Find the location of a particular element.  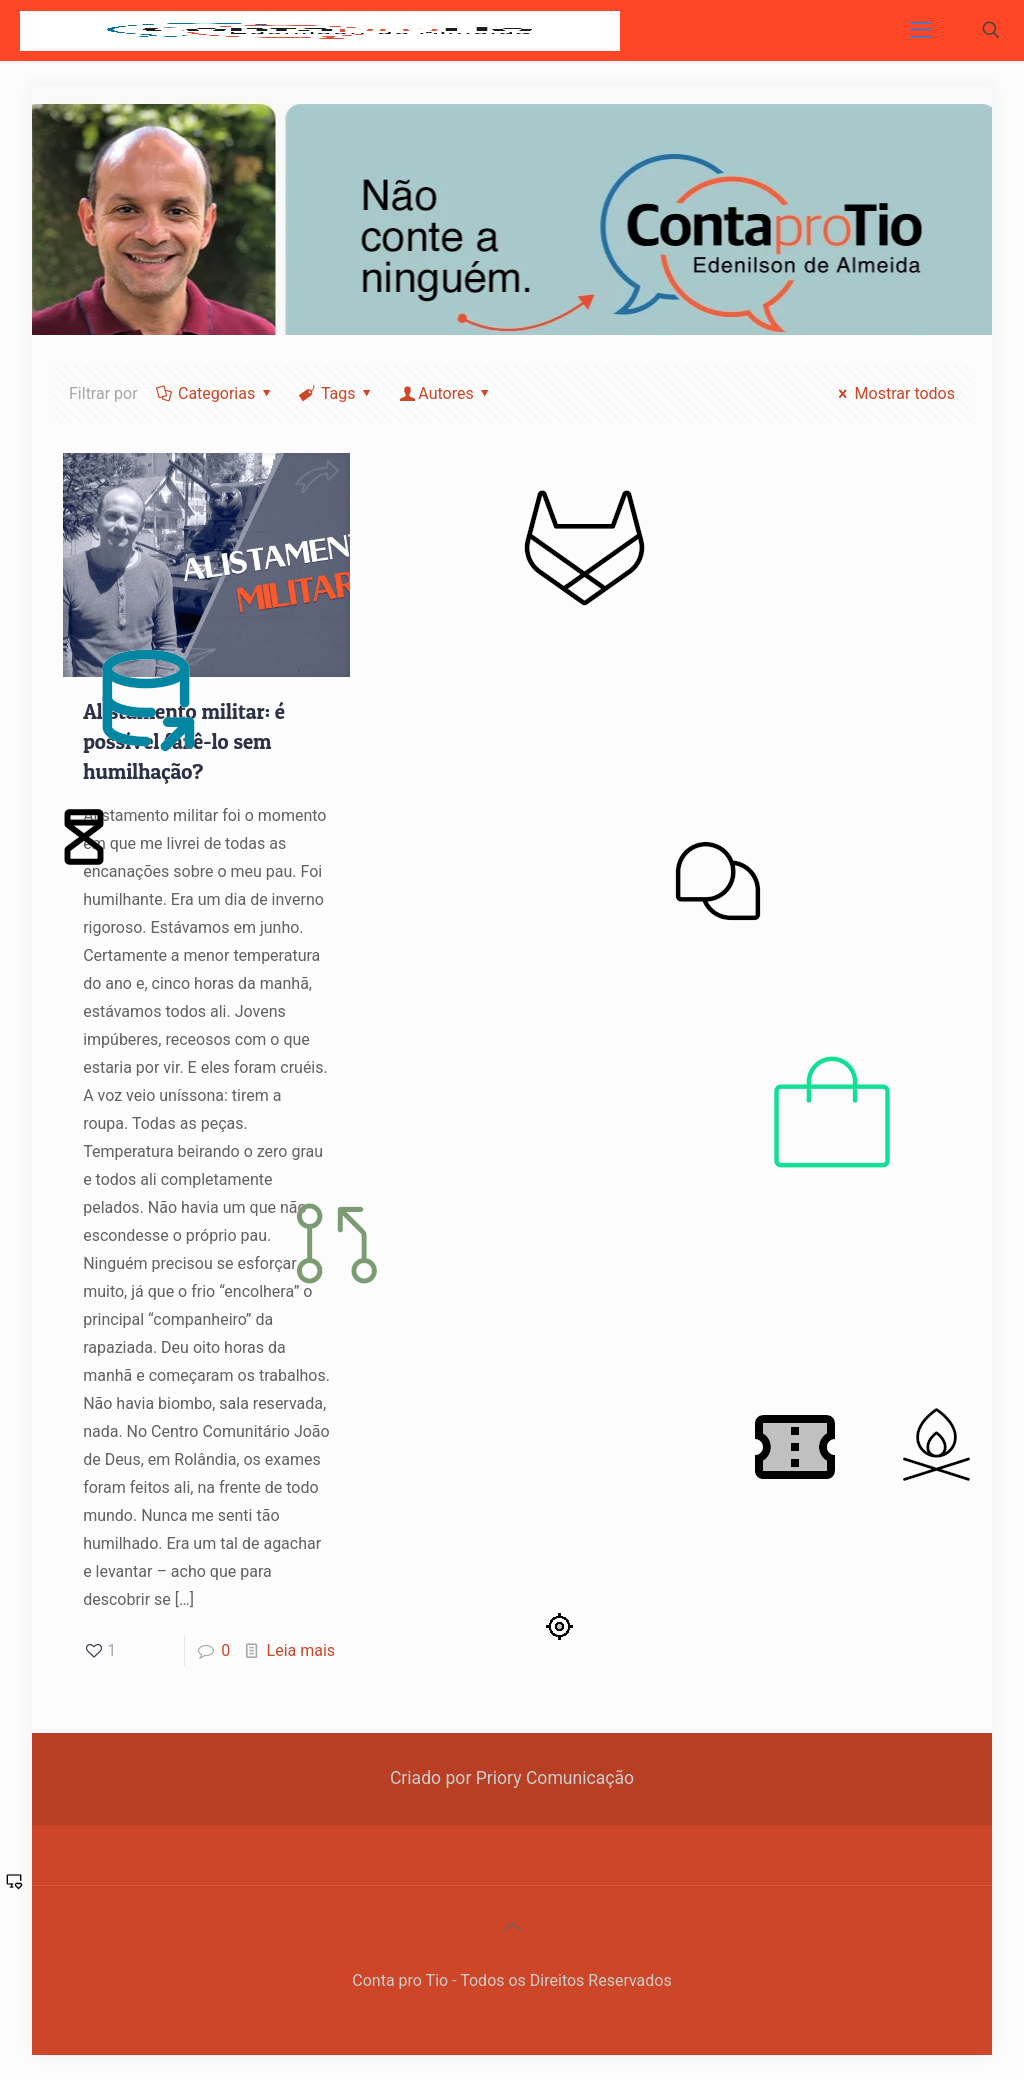

open chat or messaging is located at coordinates (718, 881).